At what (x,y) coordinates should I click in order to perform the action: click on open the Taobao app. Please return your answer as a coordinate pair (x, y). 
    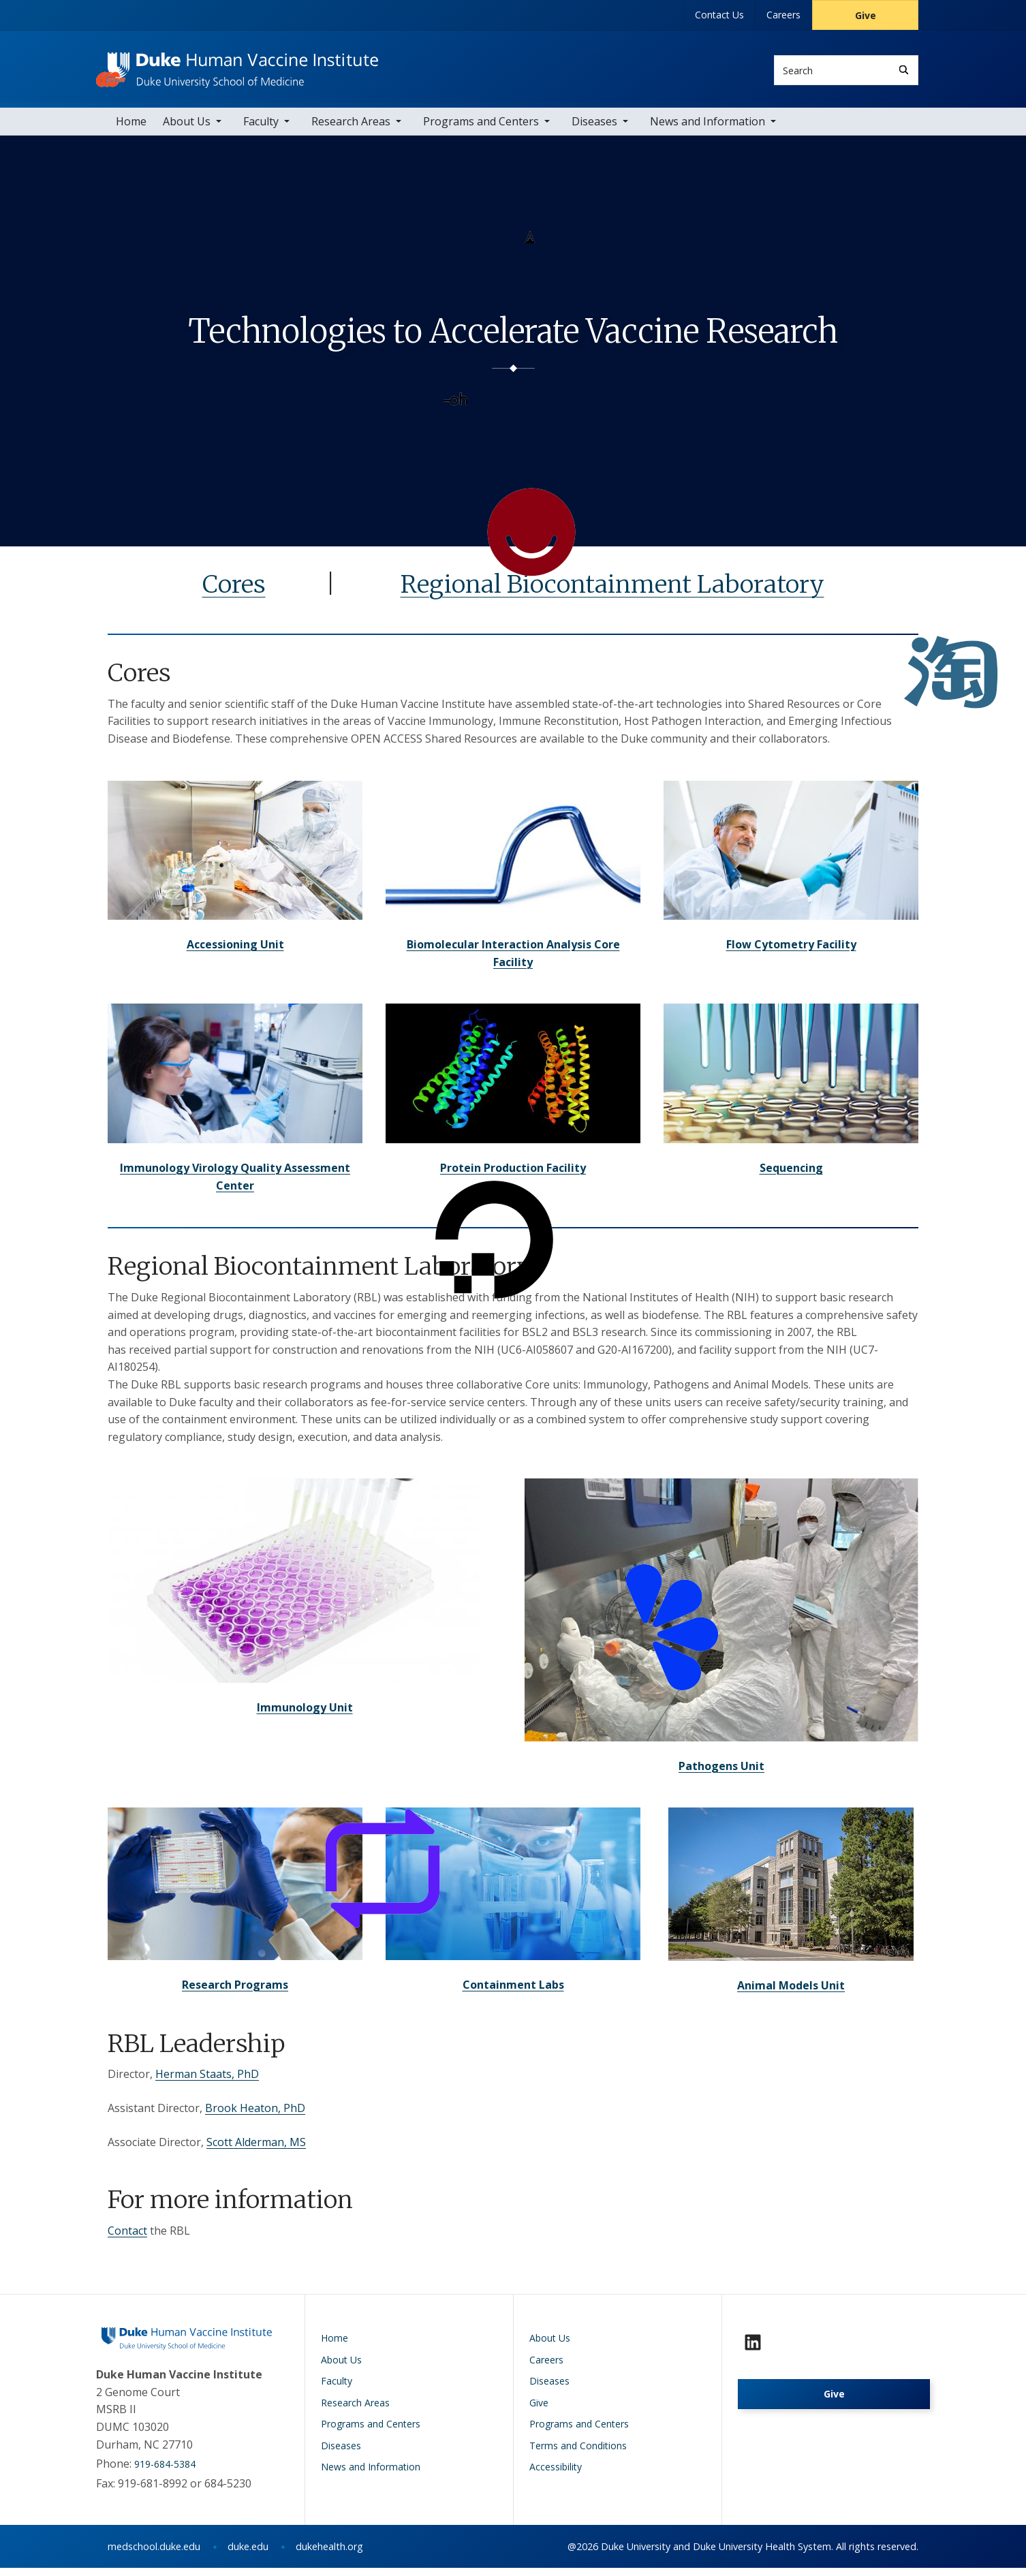
    Looking at the image, I should click on (950, 672).